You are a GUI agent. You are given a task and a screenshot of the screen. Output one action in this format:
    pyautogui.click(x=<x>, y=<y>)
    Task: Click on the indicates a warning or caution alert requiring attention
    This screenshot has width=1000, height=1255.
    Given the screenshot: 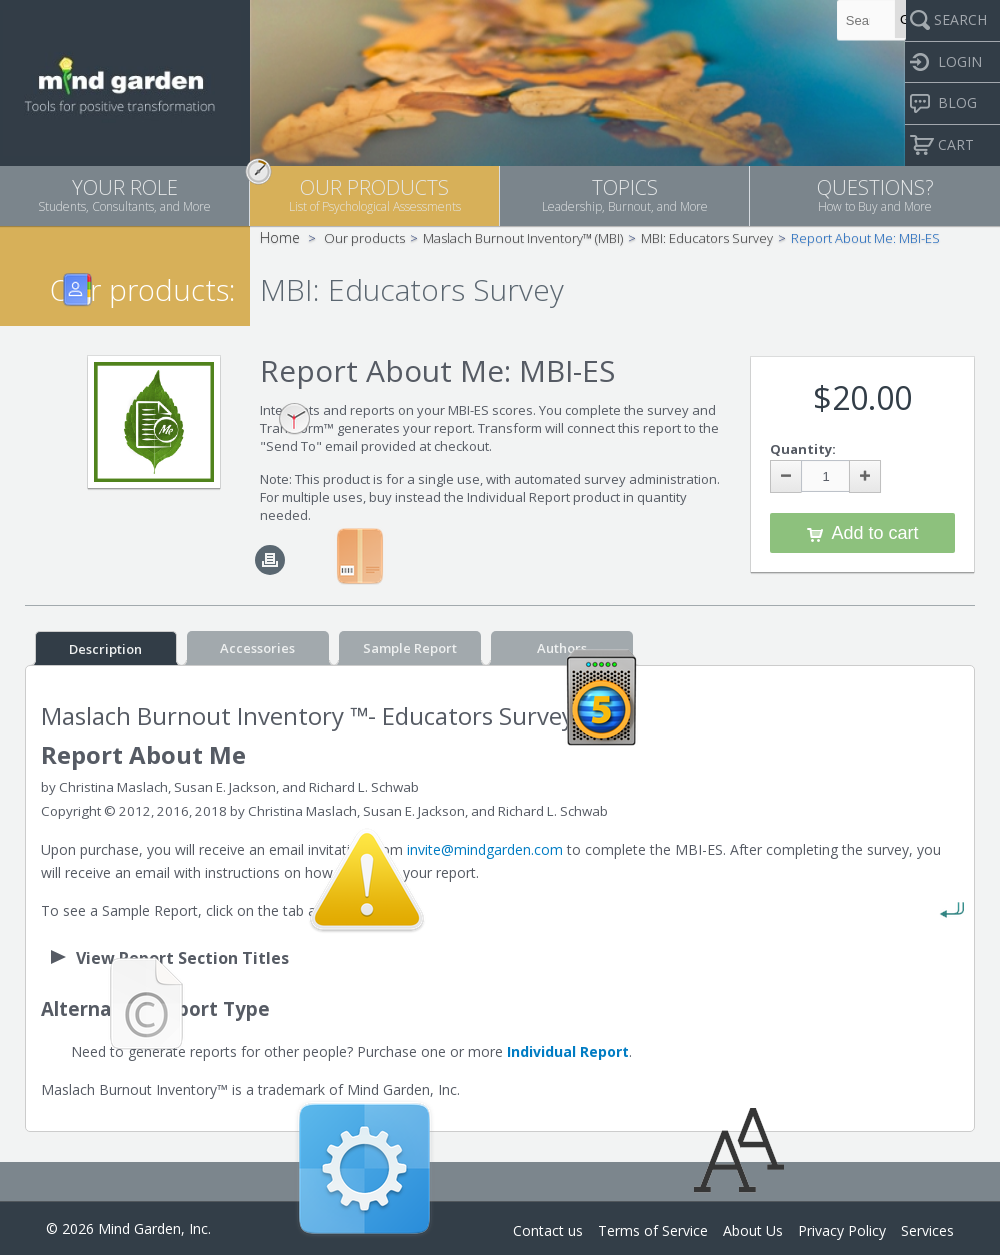 What is the action you would take?
    pyautogui.click(x=367, y=880)
    